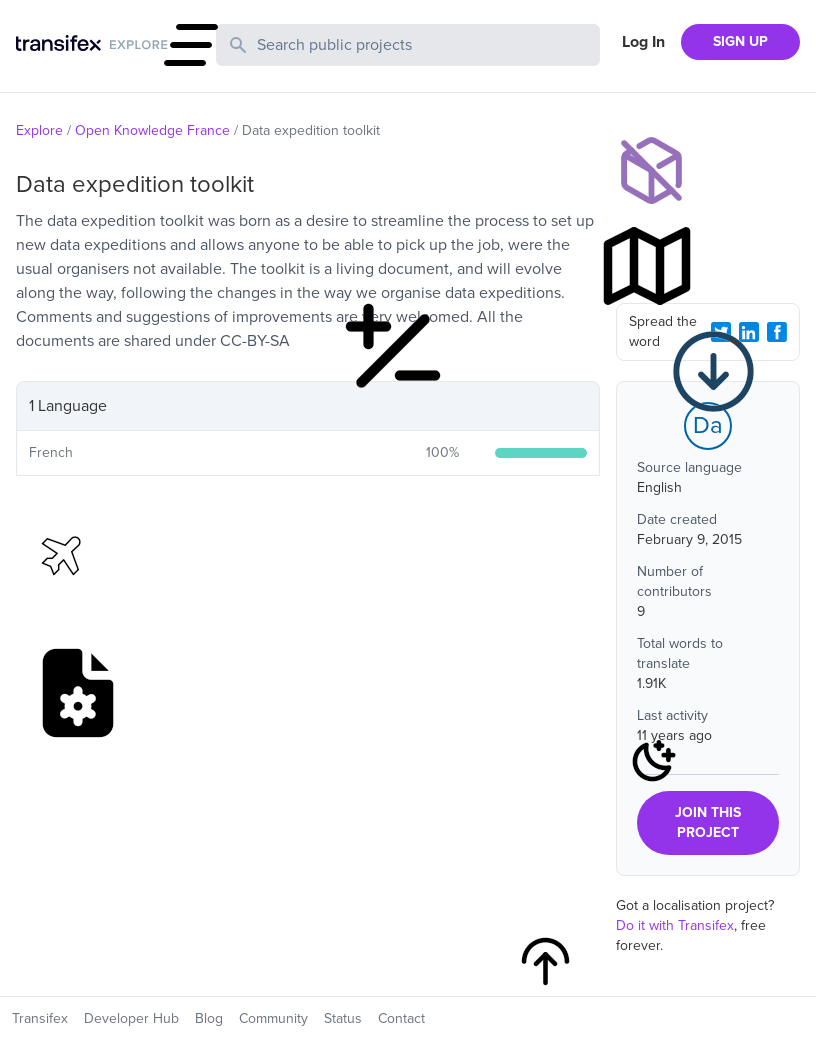  Describe the element at coordinates (713, 371) in the screenshot. I see `download file or content` at that location.